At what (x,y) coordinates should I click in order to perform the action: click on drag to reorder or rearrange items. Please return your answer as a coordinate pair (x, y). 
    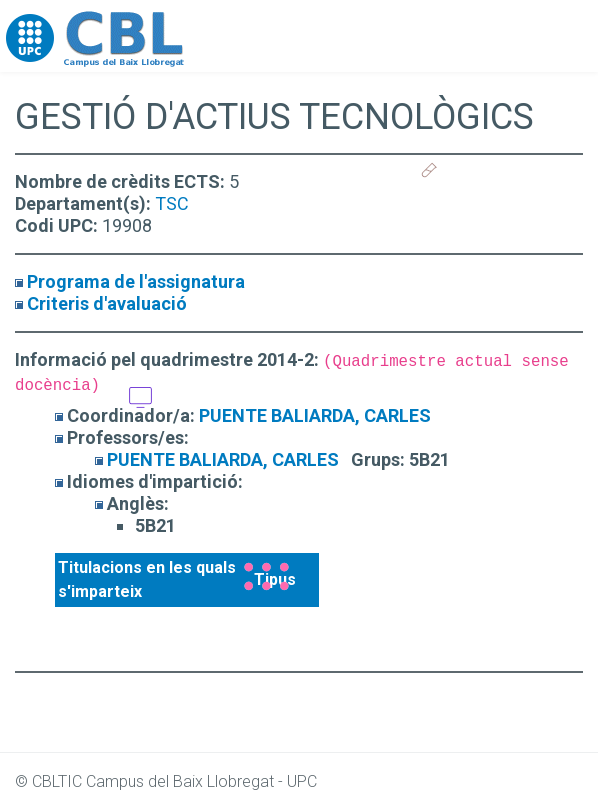
    Looking at the image, I should click on (266, 576).